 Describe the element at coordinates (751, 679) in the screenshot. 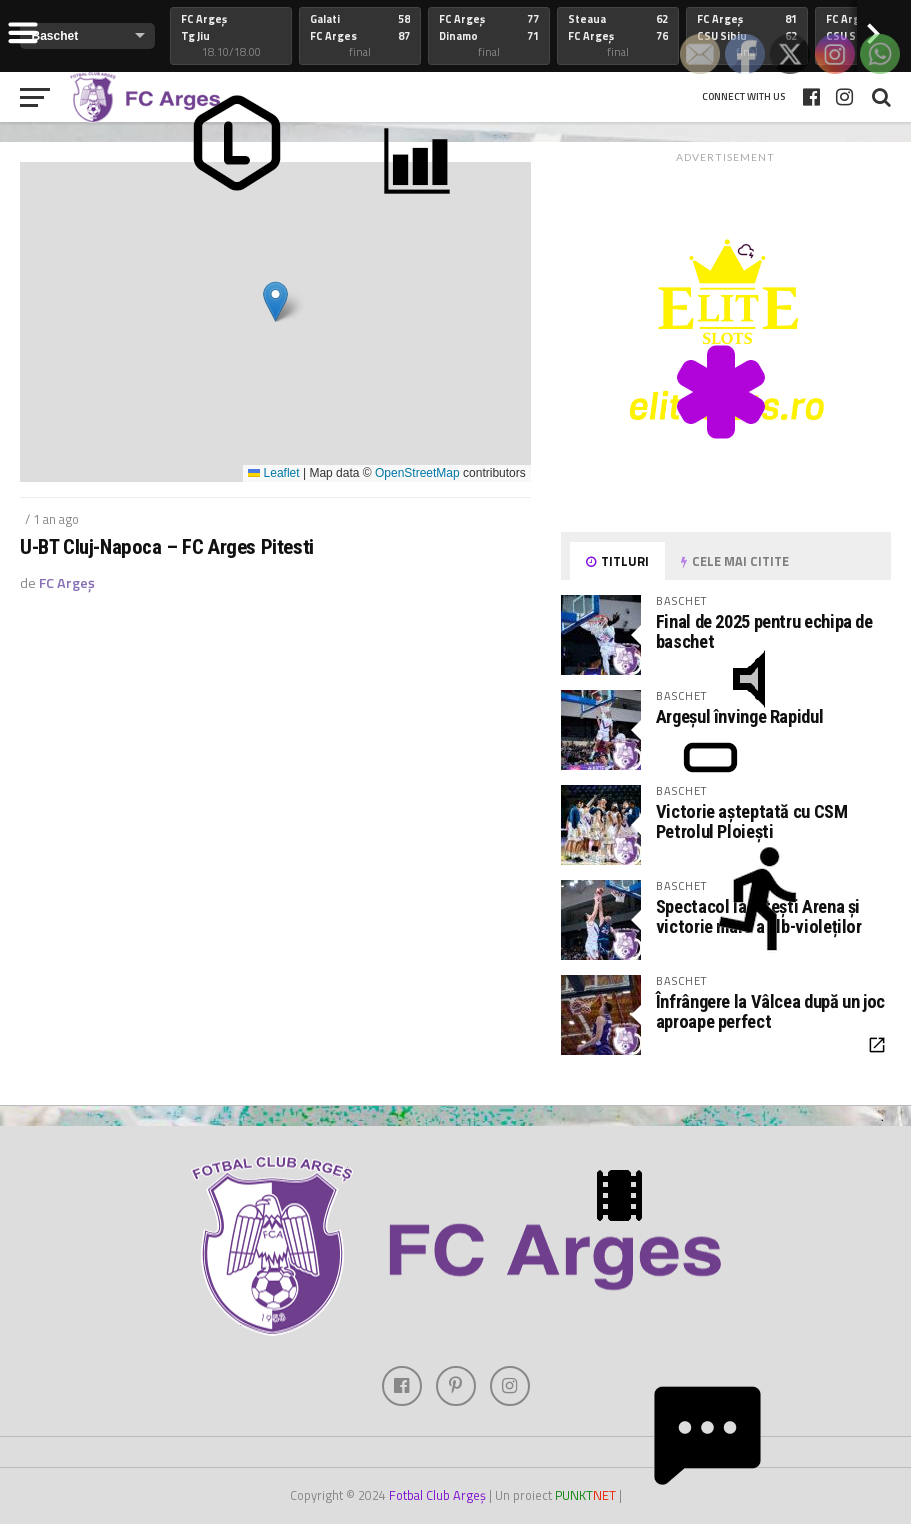

I see `mute or unmute audio` at that location.